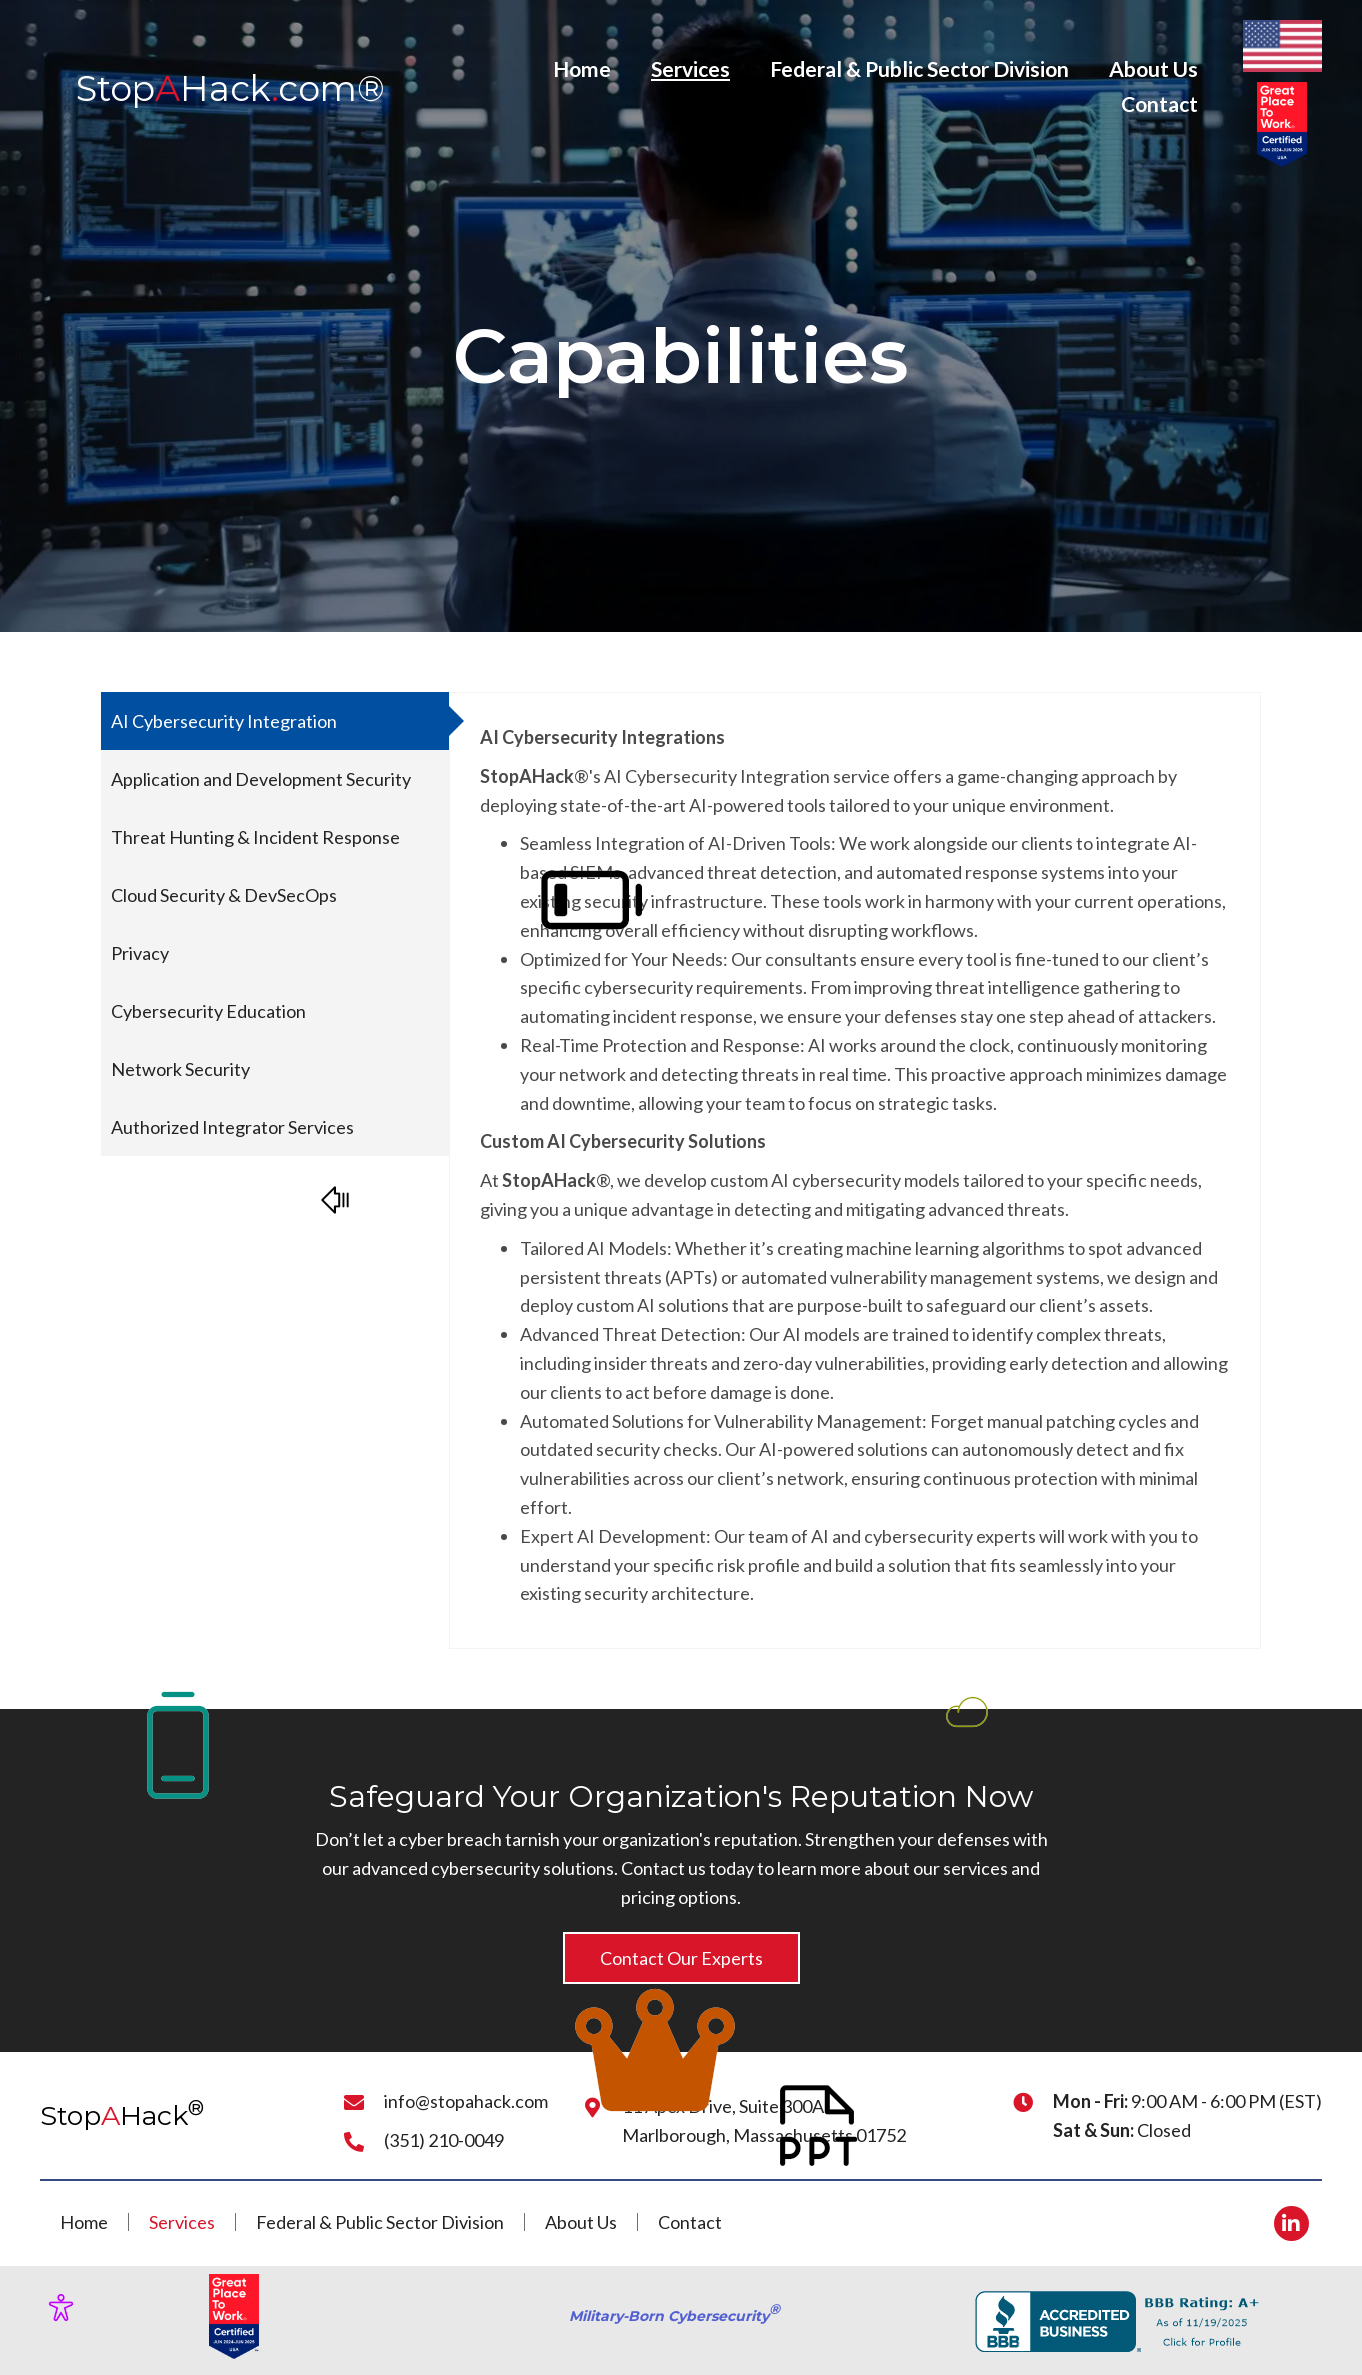 This screenshot has height=2375, width=1362. What do you see at coordinates (61, 2308) in the screenshot?
I see `accessibility settings or features` at bounding box center [61, 2308].